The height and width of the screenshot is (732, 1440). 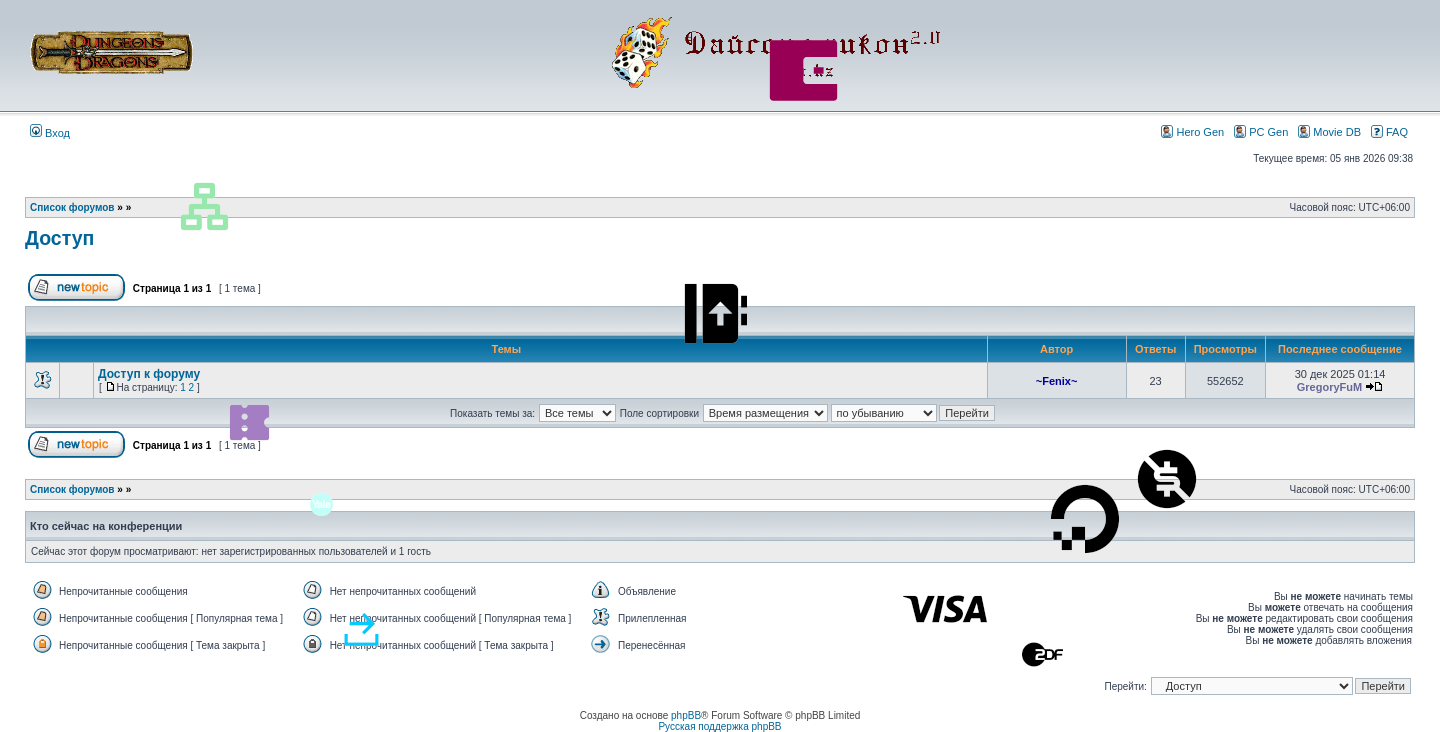 I want to click on share content to another app or person, so click(x=361, y=630).